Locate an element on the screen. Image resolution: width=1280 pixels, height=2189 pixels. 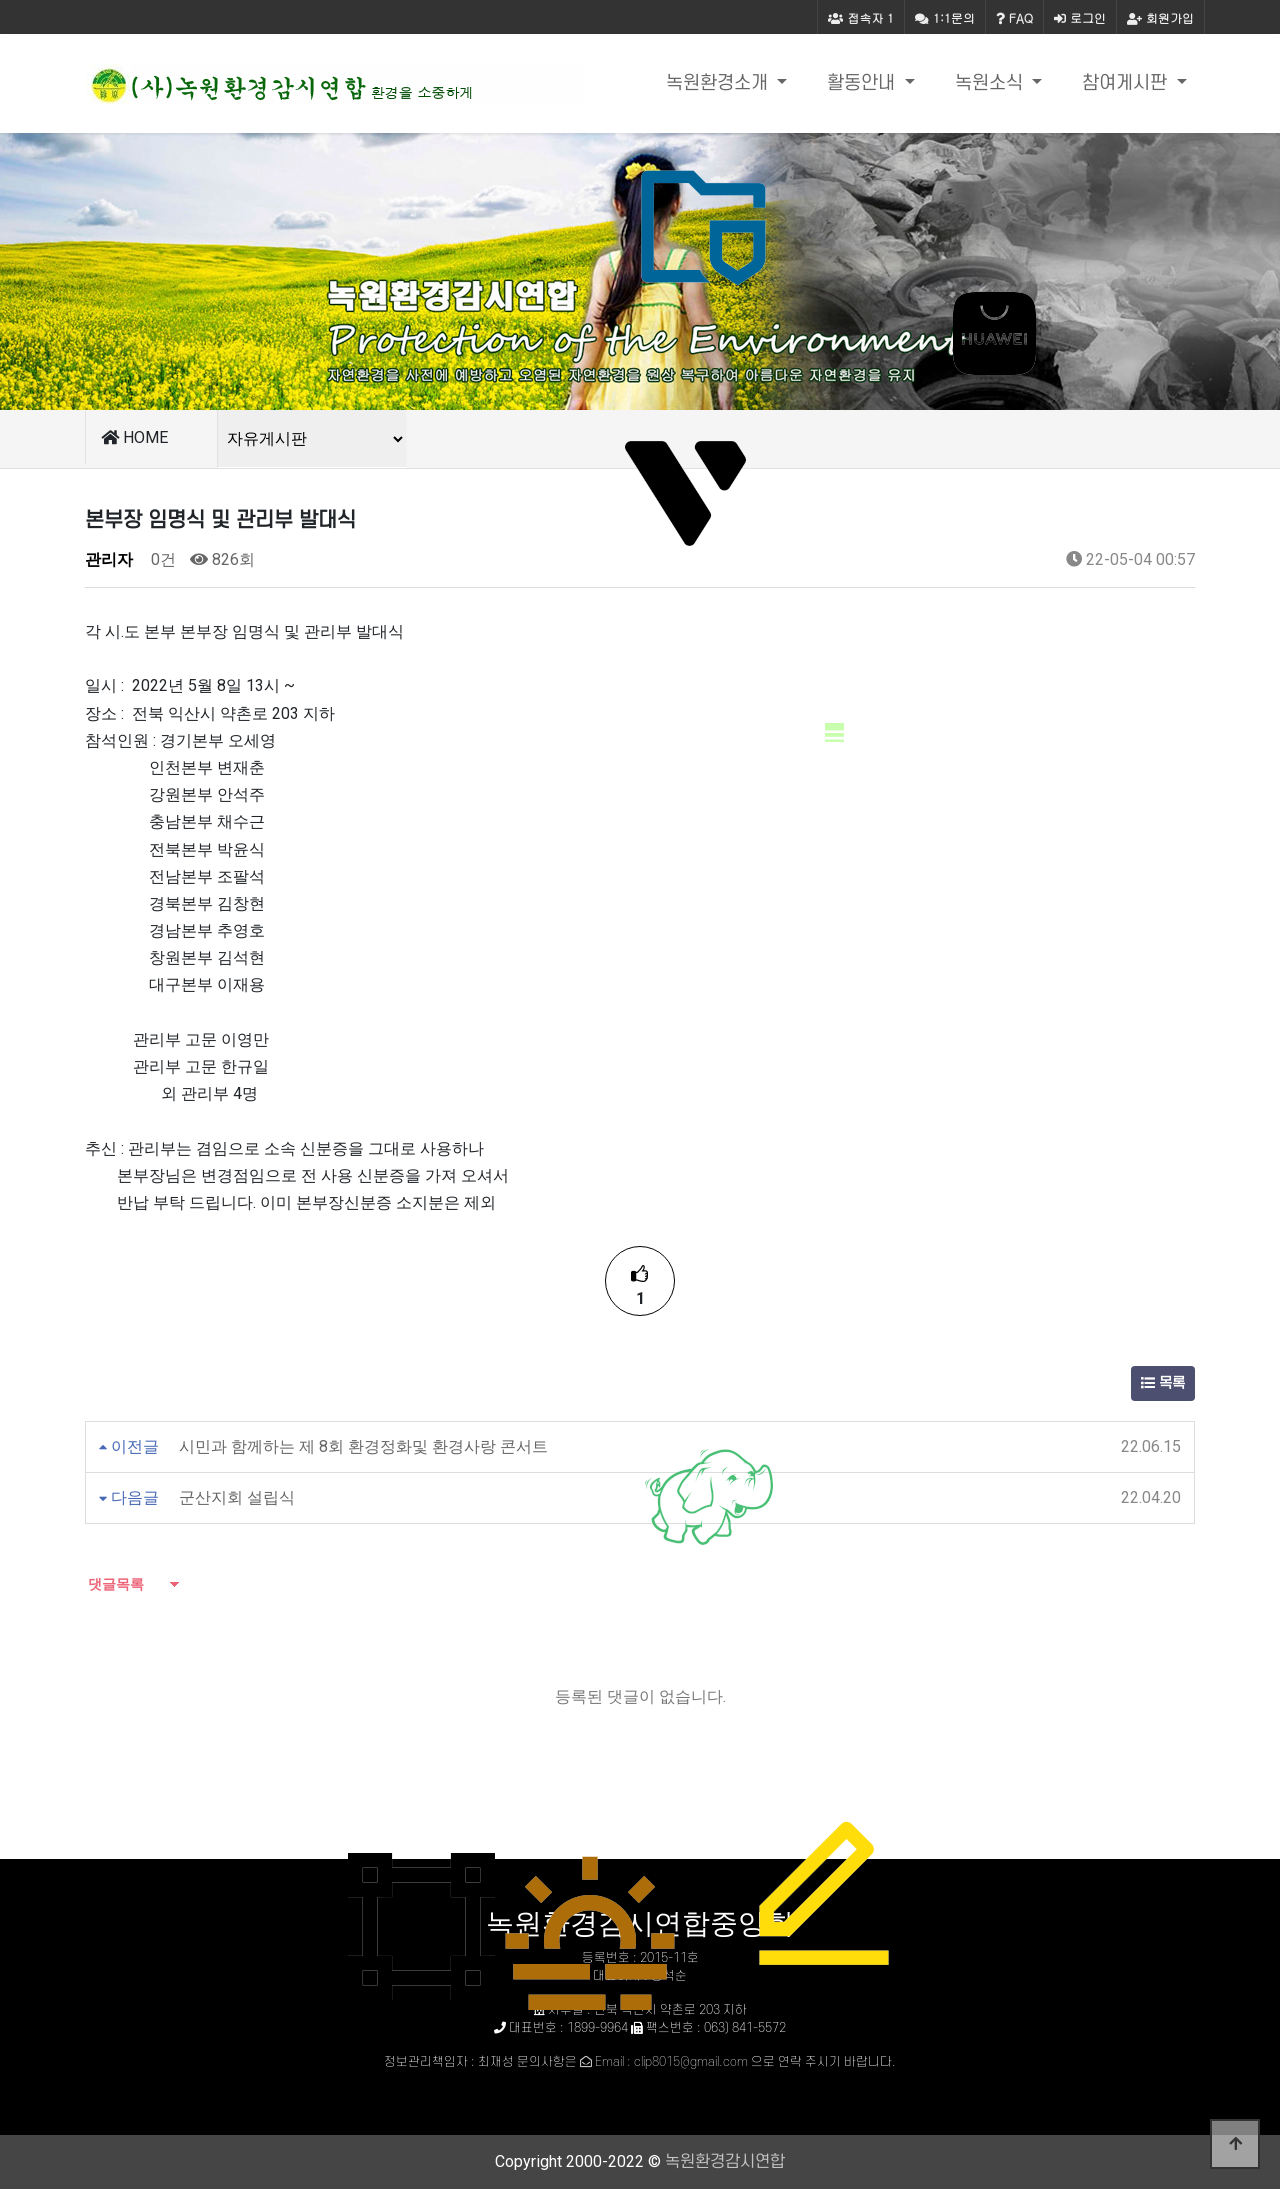
access protected or secure files is located at coordinates (703, 226).